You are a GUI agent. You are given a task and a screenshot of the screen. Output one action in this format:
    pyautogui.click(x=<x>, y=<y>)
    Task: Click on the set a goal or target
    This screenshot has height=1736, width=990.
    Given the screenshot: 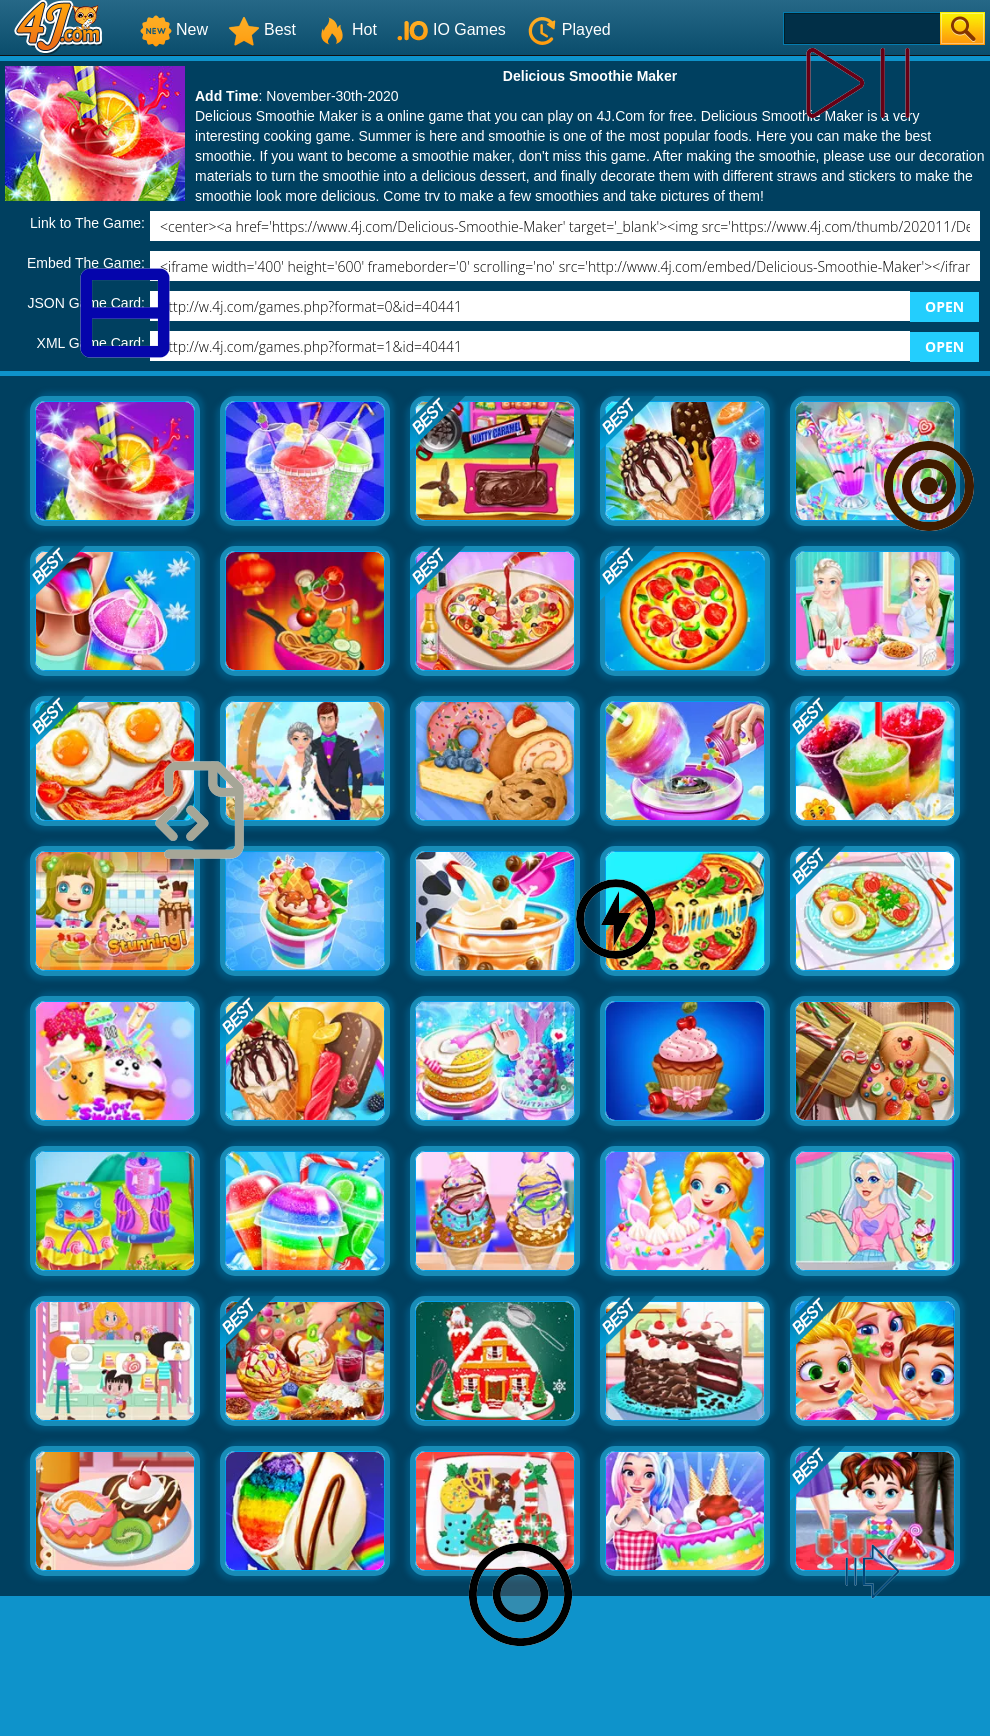 What is the action you would take?
    pyautogui.click(x=929, y=486)
    